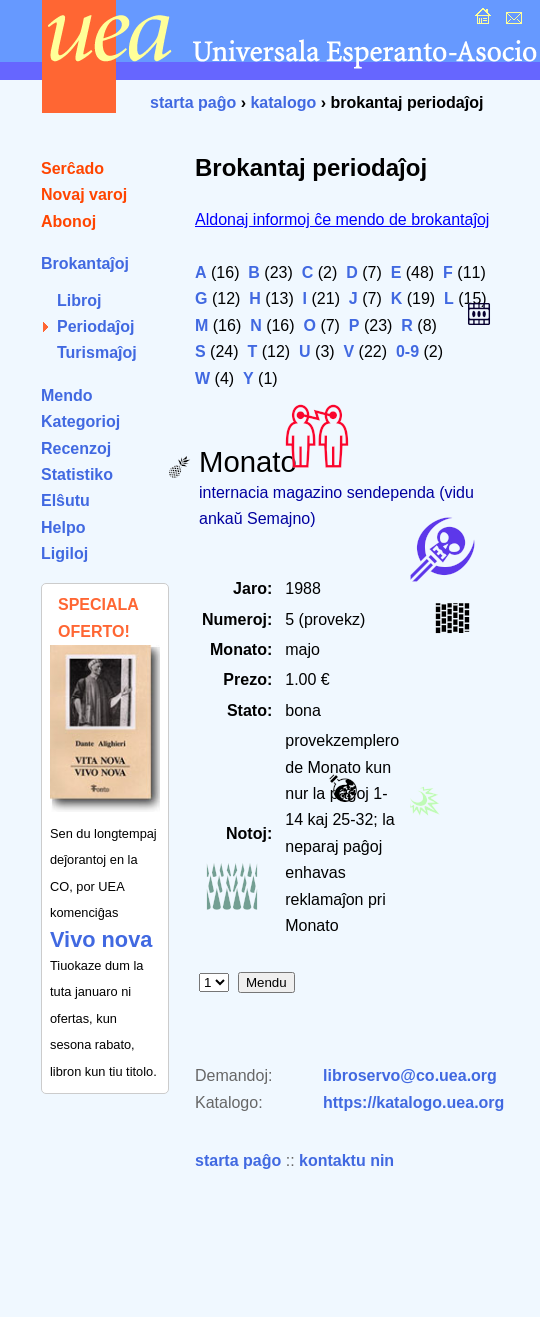 This screenshot has height=1317, width=540. I want to click on tropical or exotic food category, so click(180, 467).